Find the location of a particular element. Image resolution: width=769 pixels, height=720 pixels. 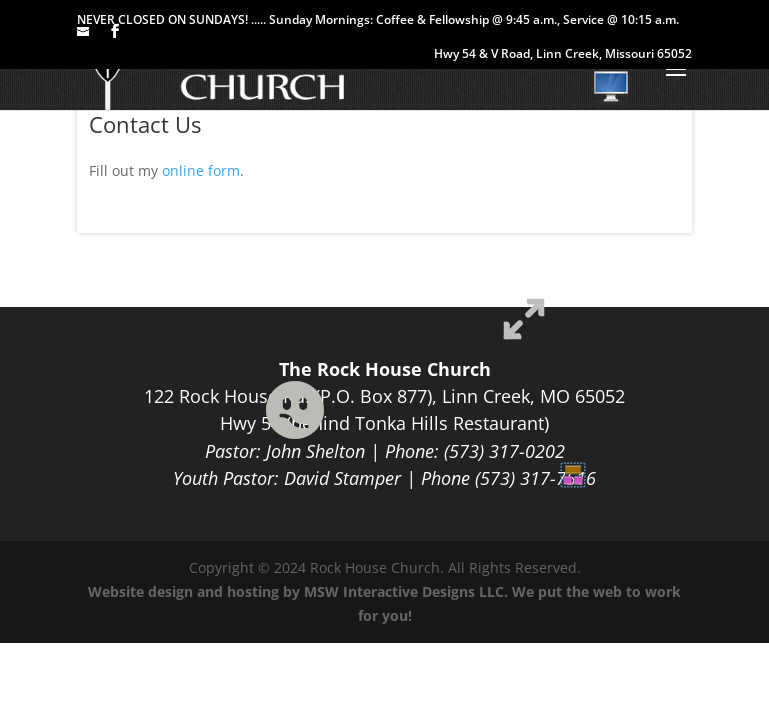

select all items in the current view is located at coordinates (573, 475).